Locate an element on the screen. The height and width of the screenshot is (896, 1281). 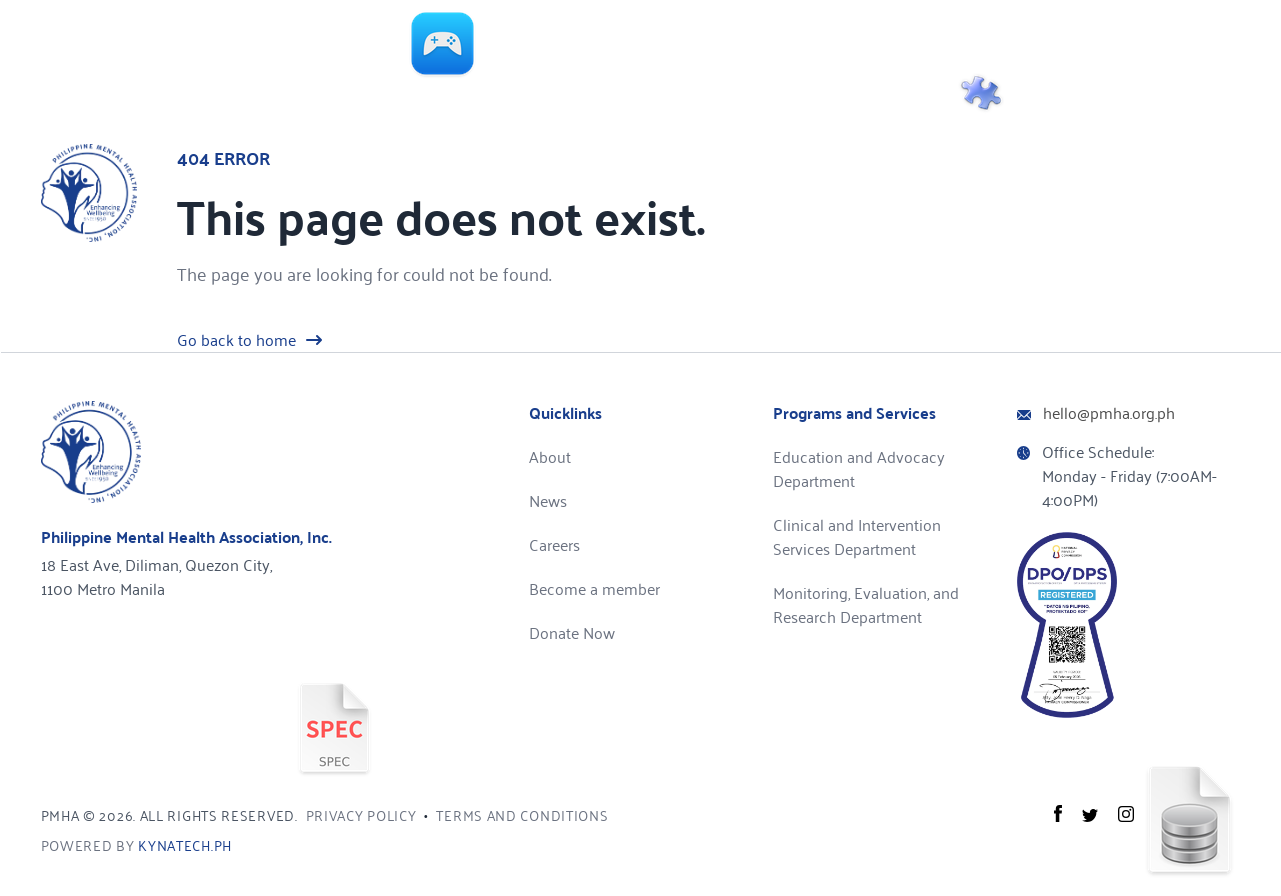
indicates an add-on or plugin file type is located at coordinates (980, 92).